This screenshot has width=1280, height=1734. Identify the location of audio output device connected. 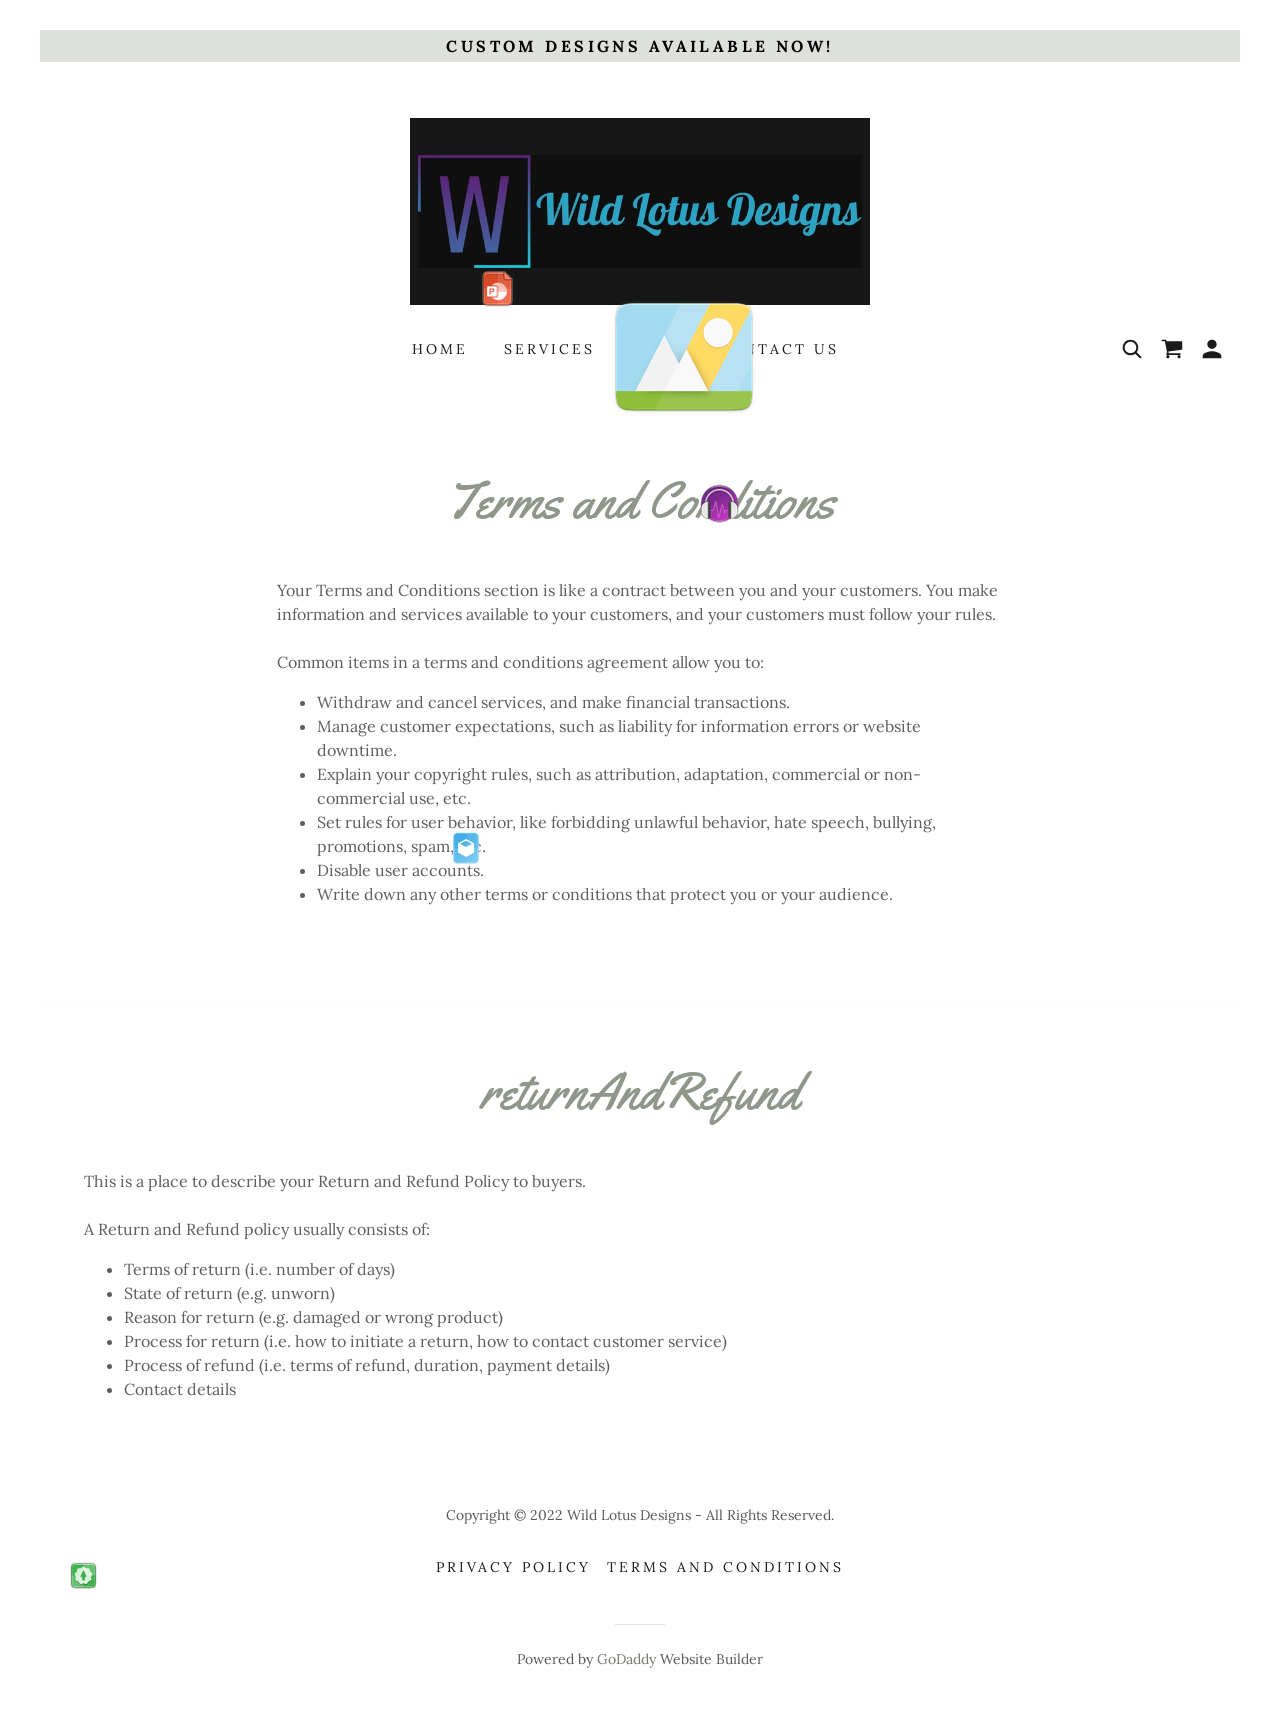
(719, 503).